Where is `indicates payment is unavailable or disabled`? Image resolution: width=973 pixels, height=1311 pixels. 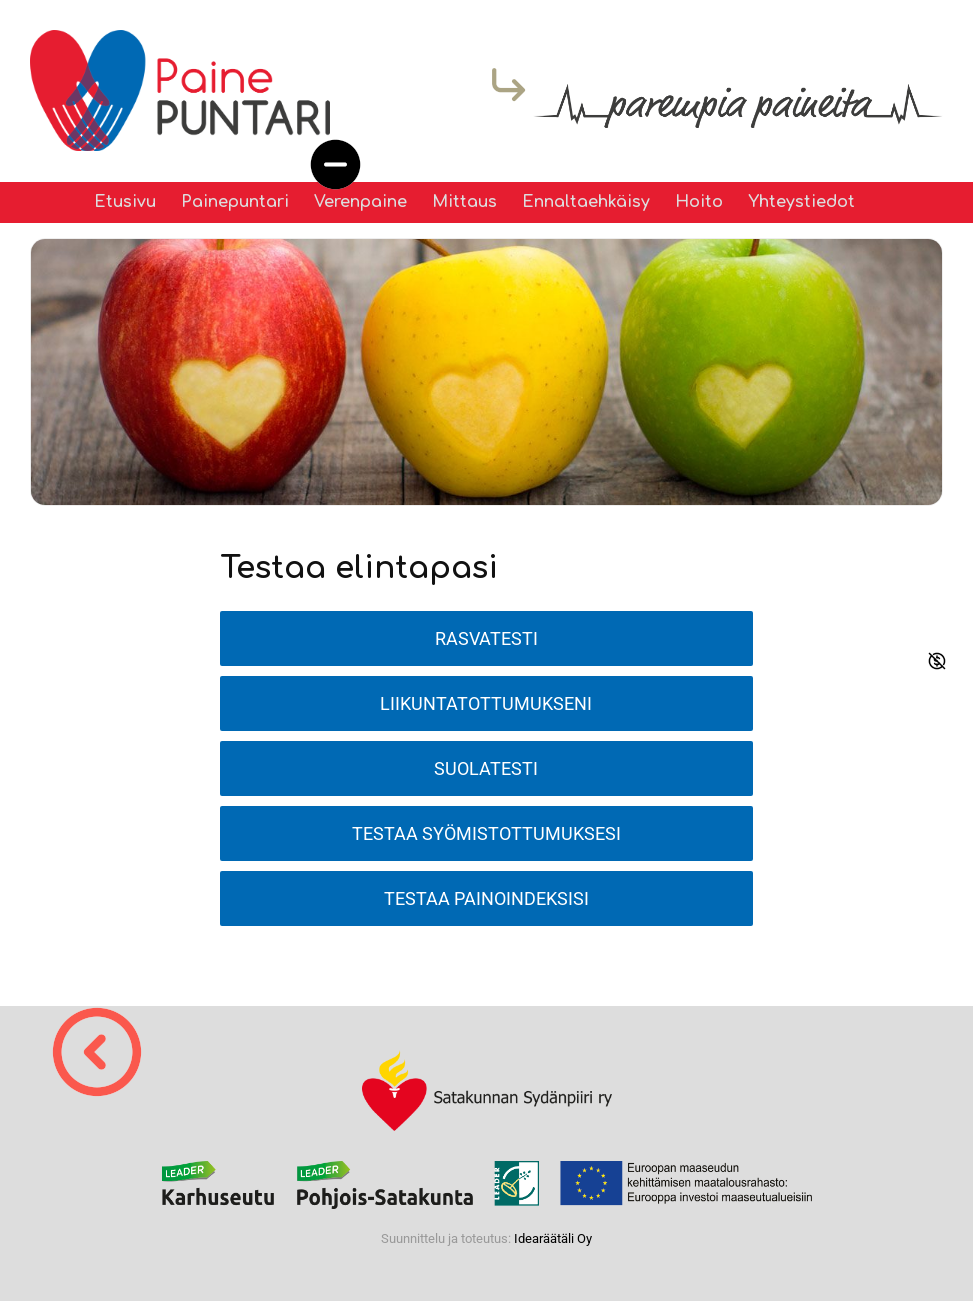
indicates payment is unavailable or disabled is located at coordinates (937, 661).